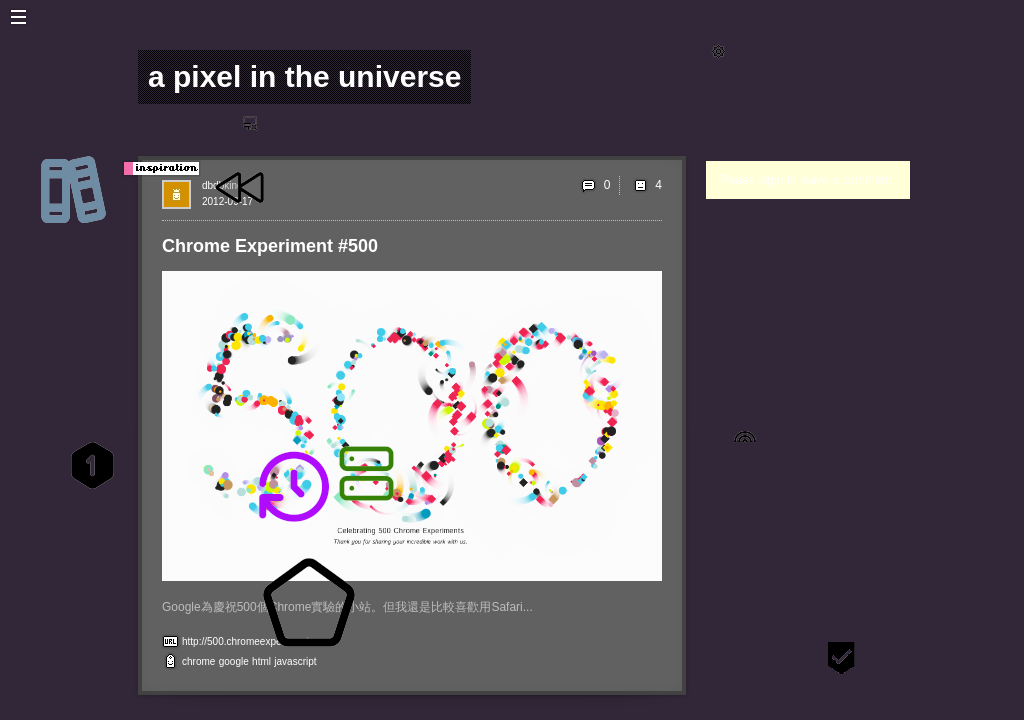 The image size is (1024, 720). What do you see at coordinates (92, 465) in the screenshot?
I see `indicates step one in a multi-step process` at bounding box center [92, 465].